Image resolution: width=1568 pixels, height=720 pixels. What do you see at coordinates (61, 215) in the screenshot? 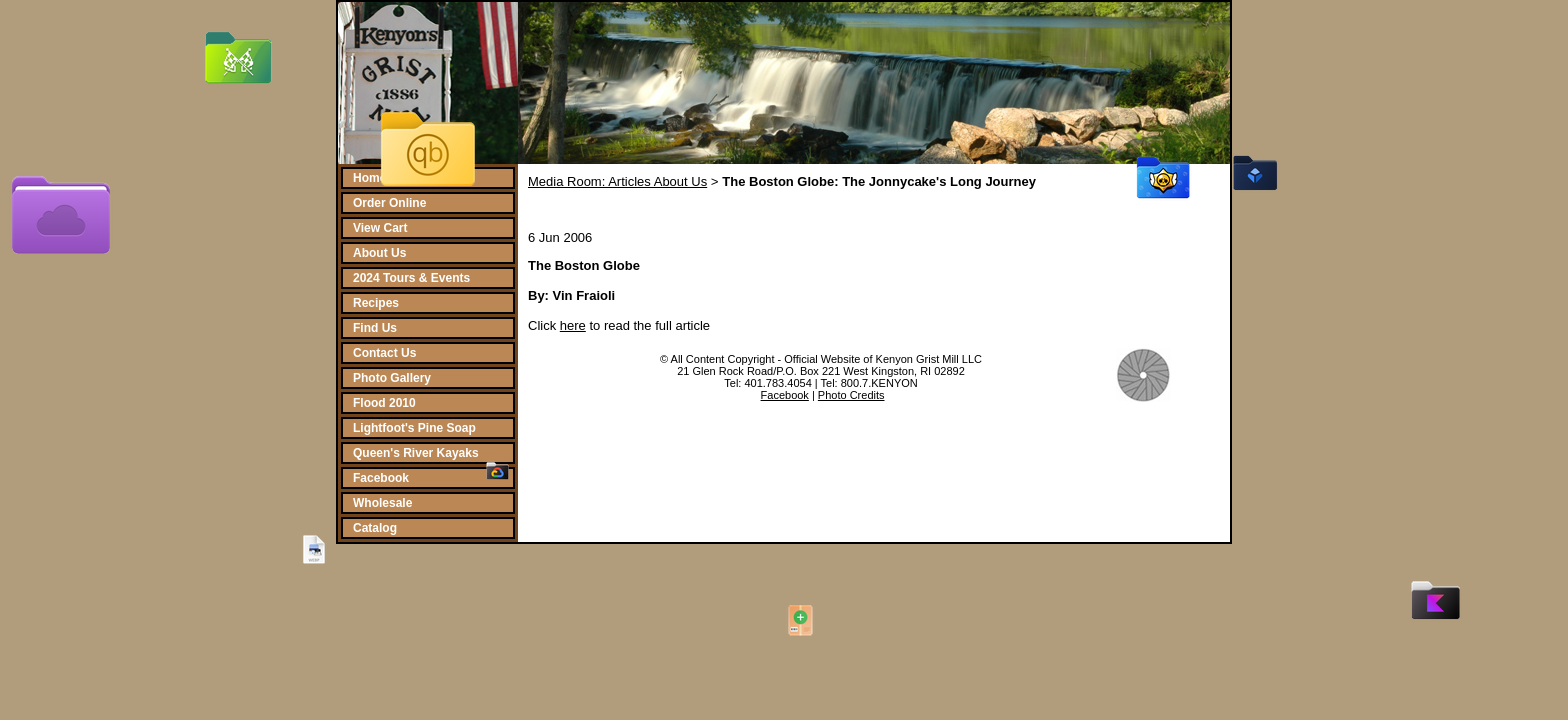
I see `access cloud-synced files and folders` at bounding box center [61, 215].